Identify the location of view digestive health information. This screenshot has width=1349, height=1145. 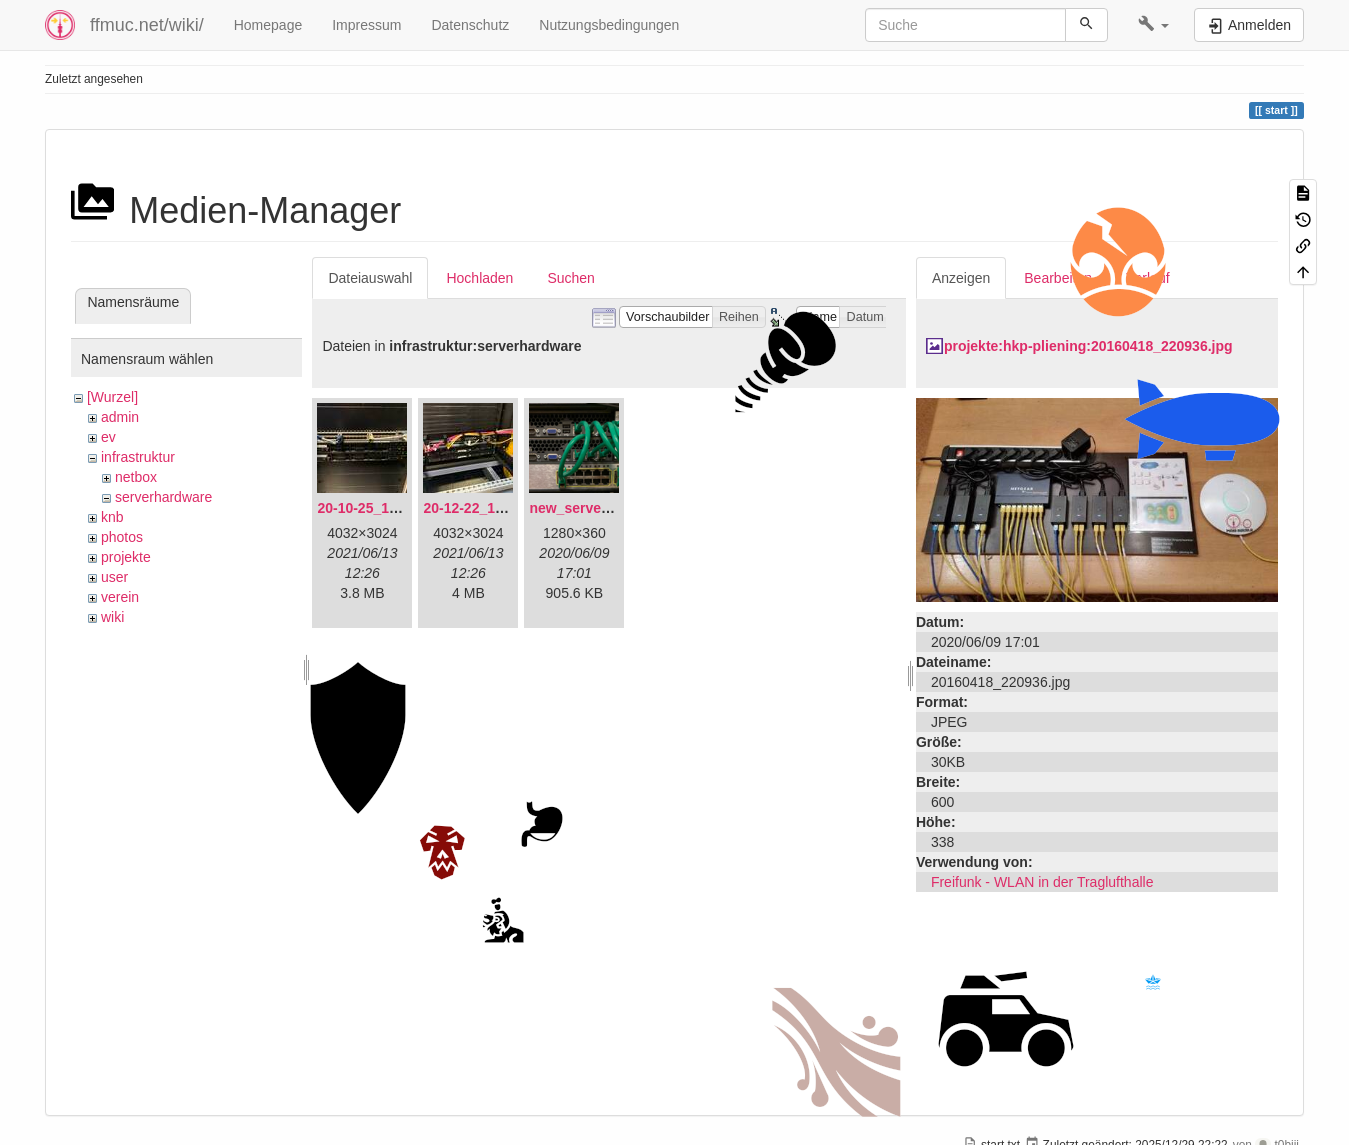
(542, 824).